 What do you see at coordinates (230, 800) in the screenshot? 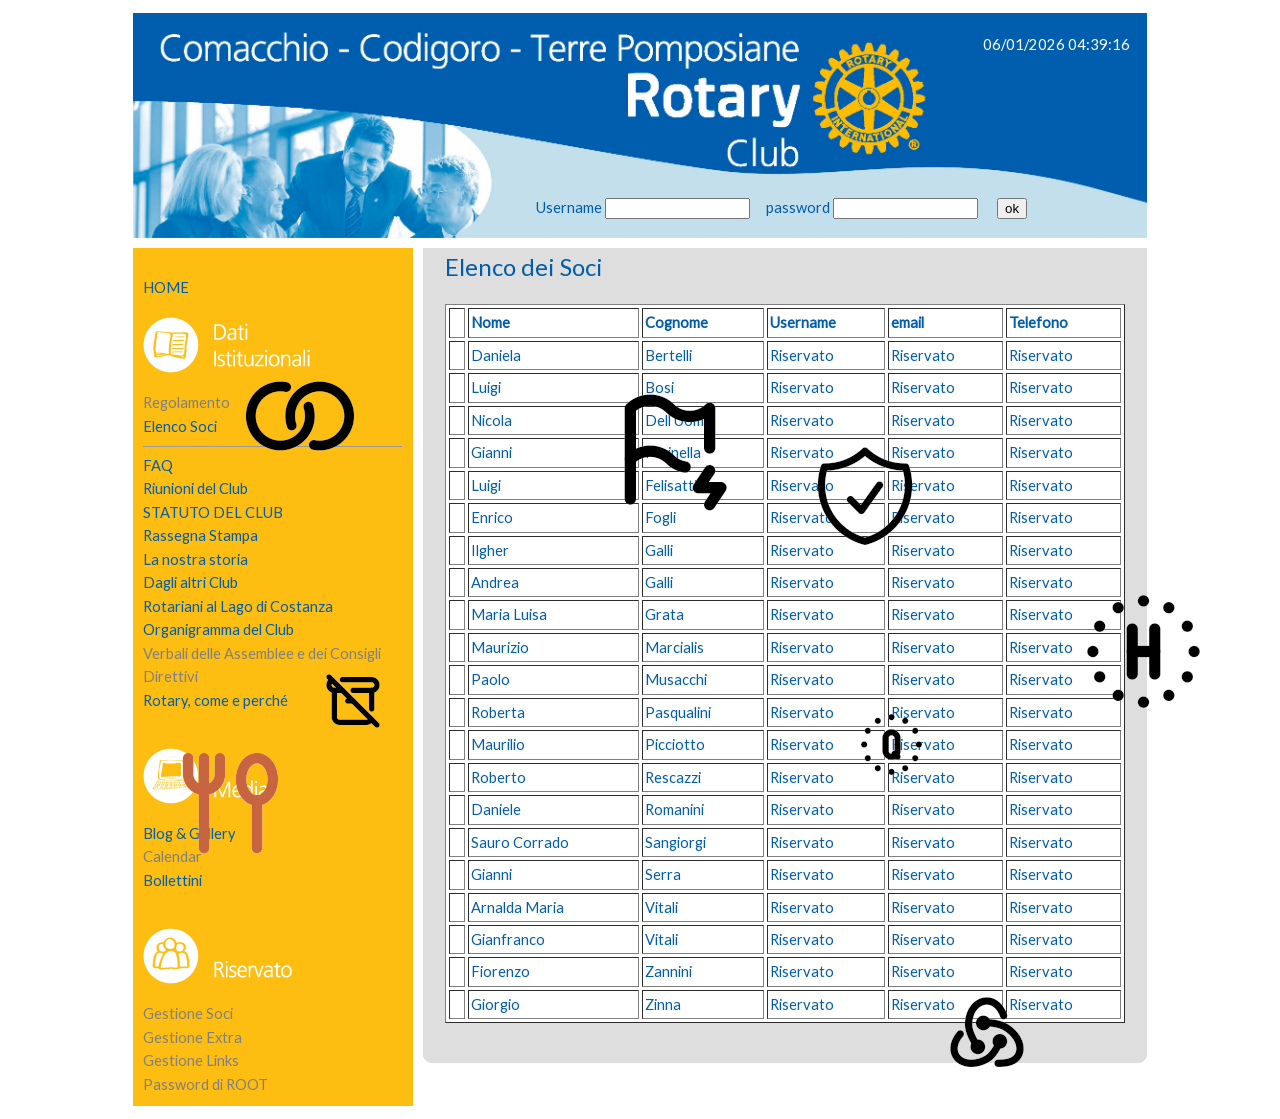
I see `access food or dining options` at bounding box center [230, 800].